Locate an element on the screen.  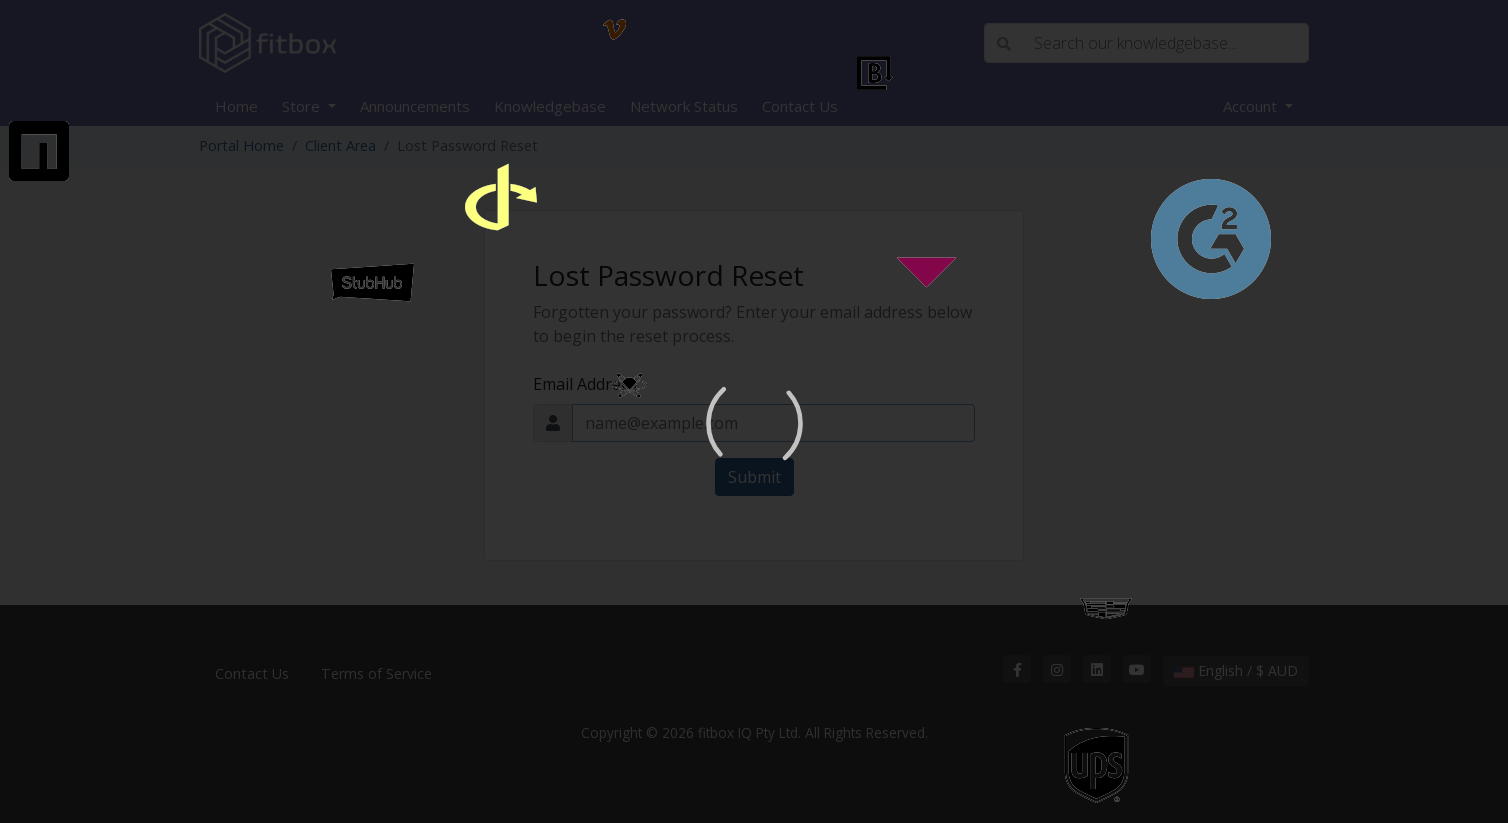
open the StubHub app is located at coordinates (372, 282).